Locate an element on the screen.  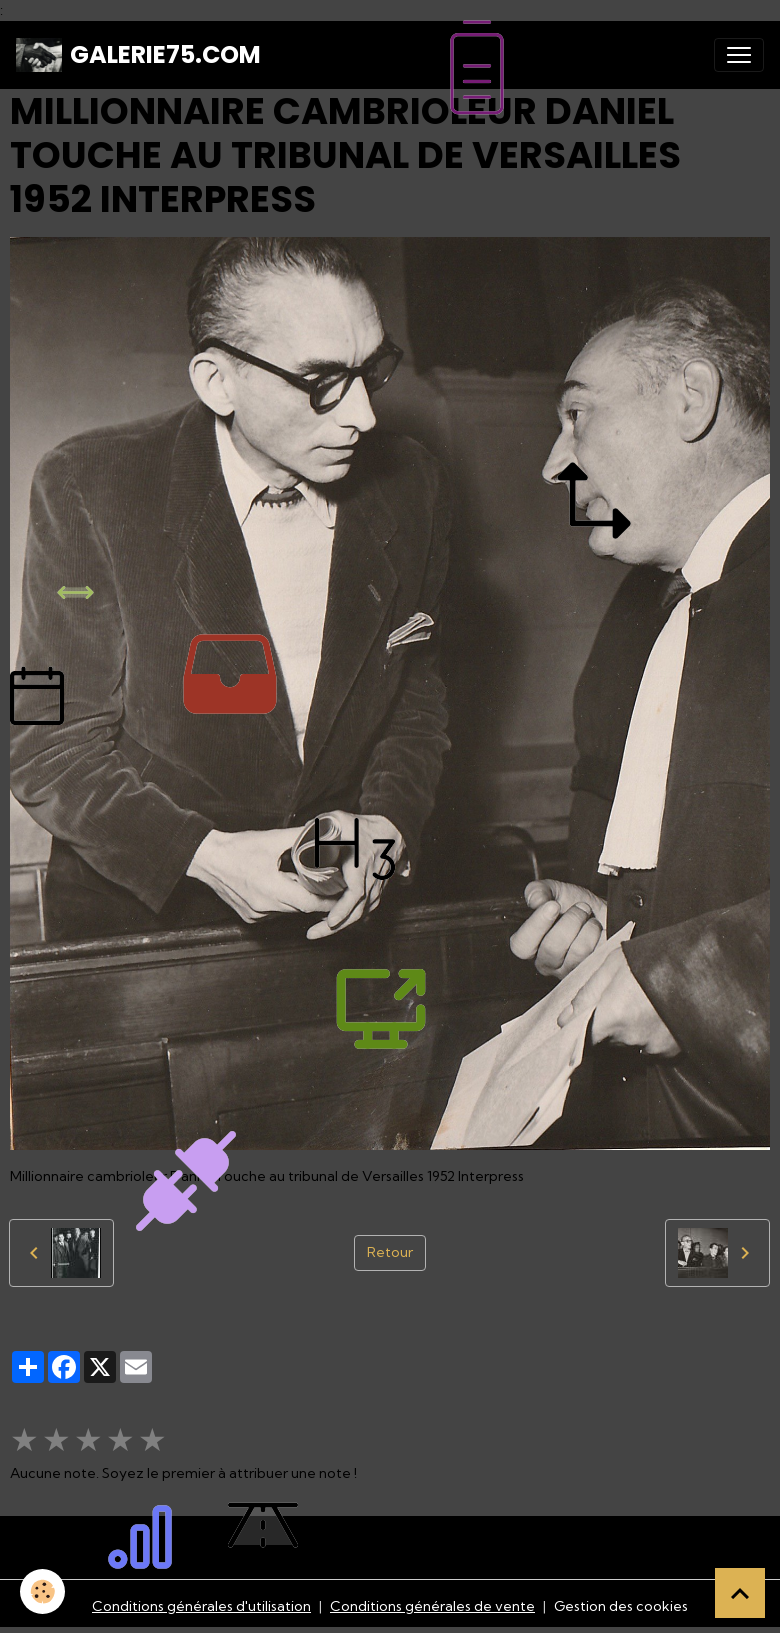
open Google Analytics dashboard is located at coordinates (140, 1537).